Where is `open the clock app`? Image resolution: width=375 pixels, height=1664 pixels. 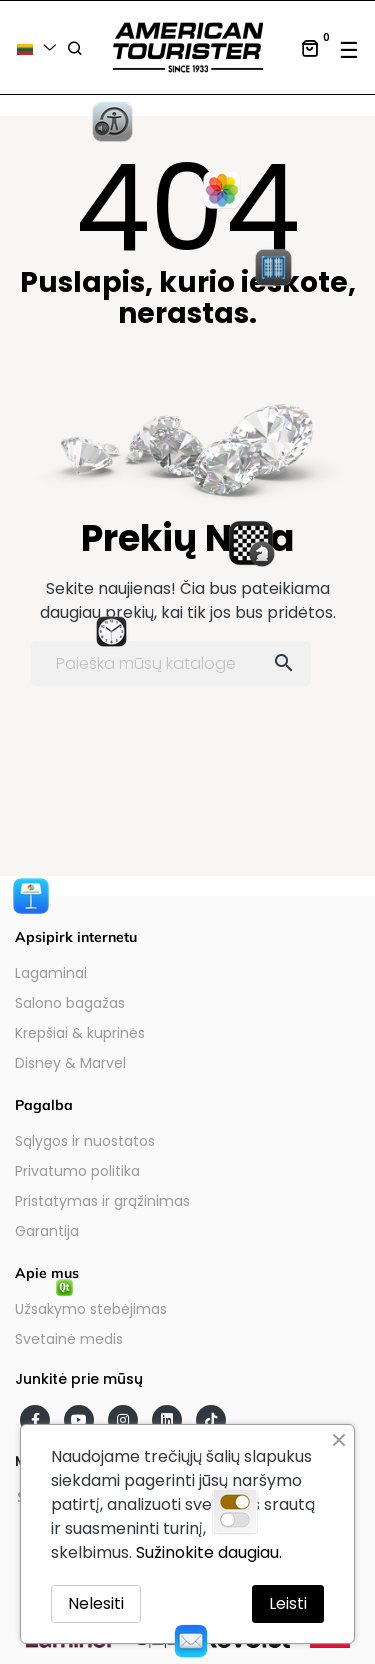
open the clock app is located at coordinates (111, 631).